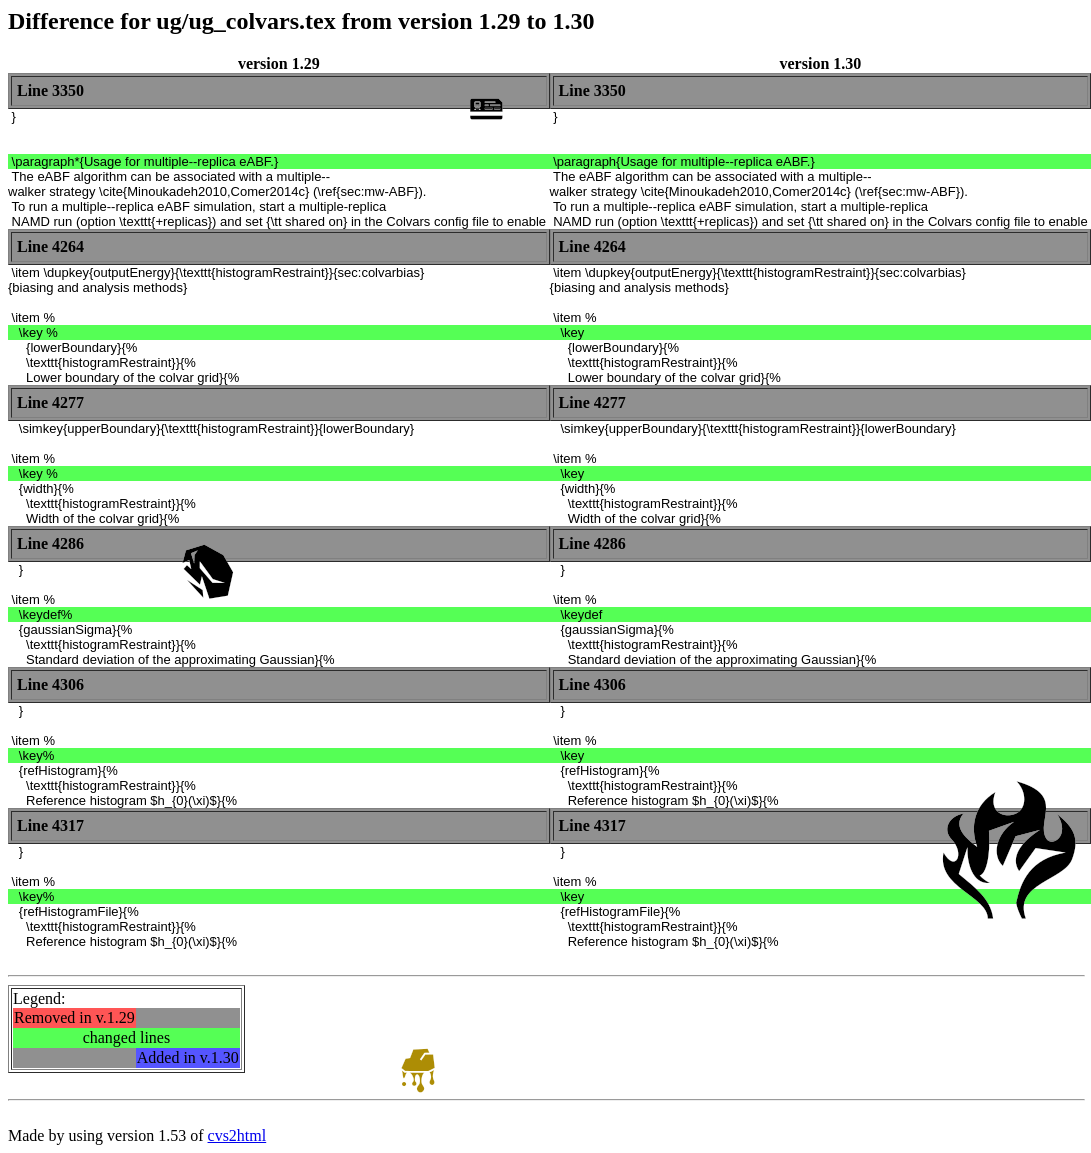  I want to click on indicates a cave or cavern environment, so click(419, 1070).